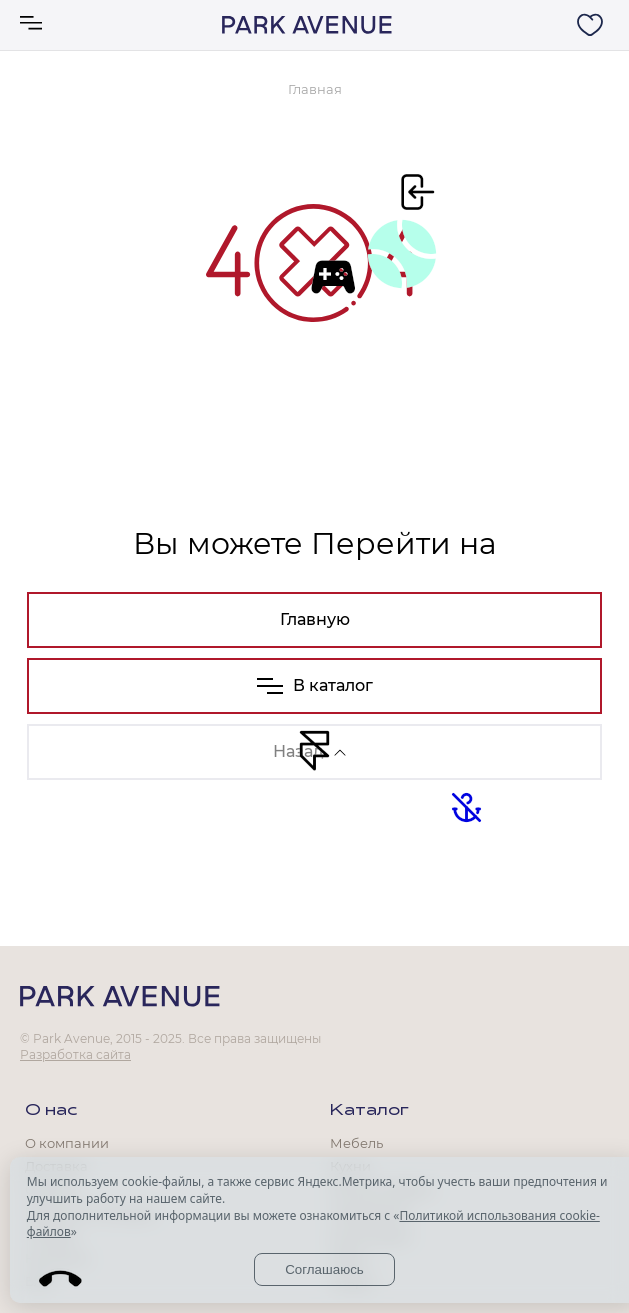 The image size is (629, 1313). What do you see at coordinates (60, 1279) in the screenshot?
I see `end the current phone call` at bounding box center [60, 1279].